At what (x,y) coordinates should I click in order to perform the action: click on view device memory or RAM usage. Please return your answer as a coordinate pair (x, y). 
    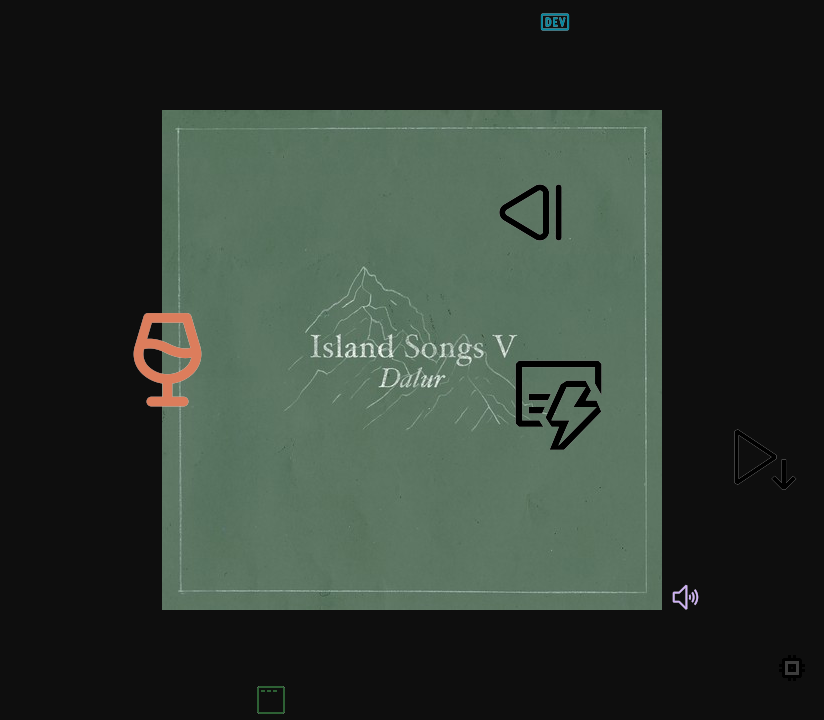
    Looking at the image, I should click on (792, 668).